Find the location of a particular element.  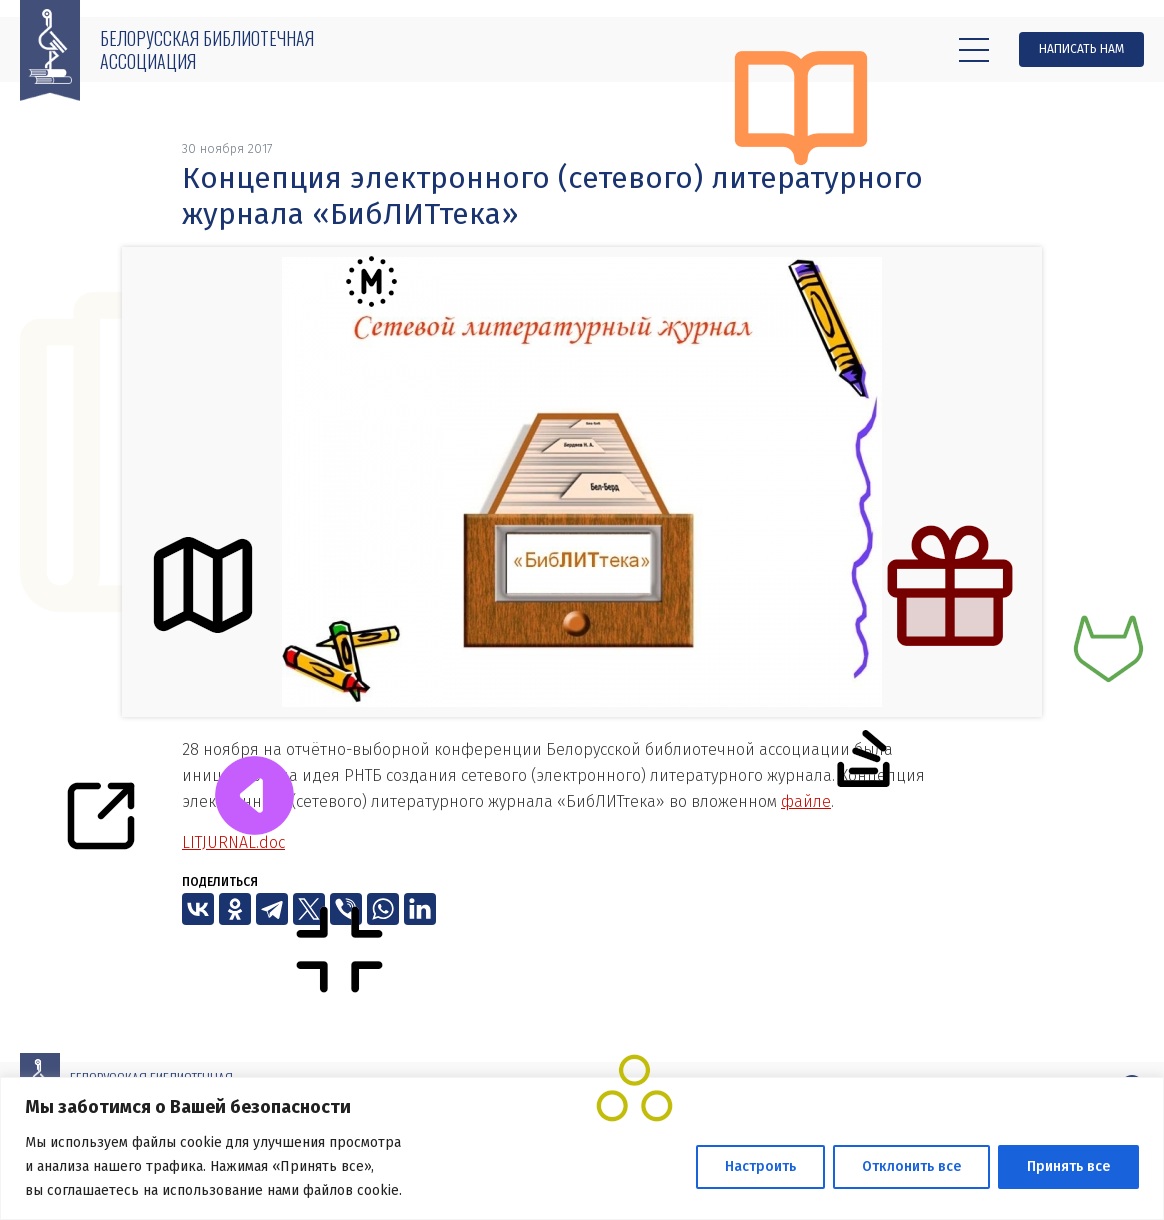

visit stack overflow for developer help is located at coordinates (863, 758).